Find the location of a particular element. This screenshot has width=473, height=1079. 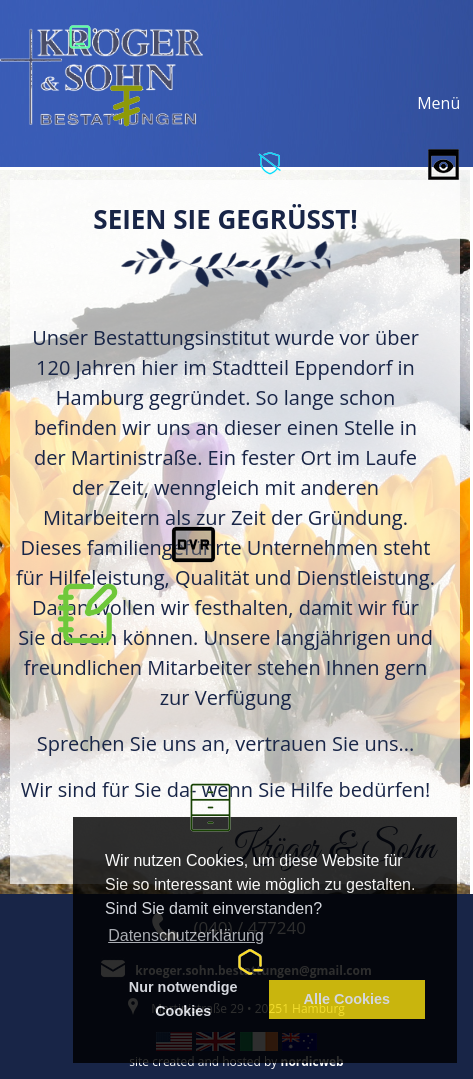

preview file or document before opening is located at coordinates (443, 164).